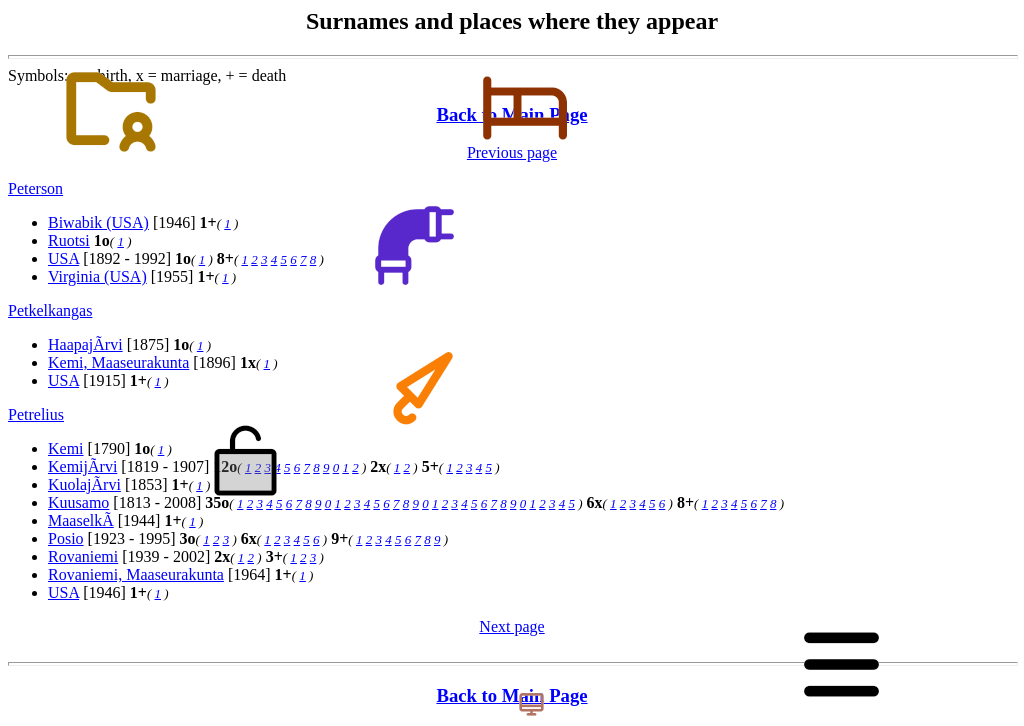 This screenshot has height=726, width=1024. I want to click on indicates clear or dry weather conditions, so click(423, 386).